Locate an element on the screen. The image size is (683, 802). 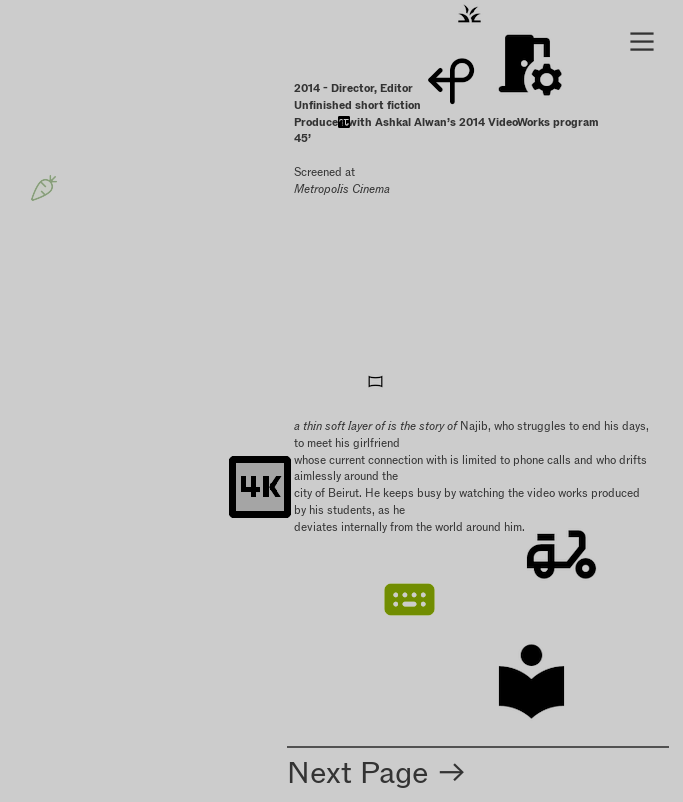
adjust room or space settings is located at coordinates (527, 63).